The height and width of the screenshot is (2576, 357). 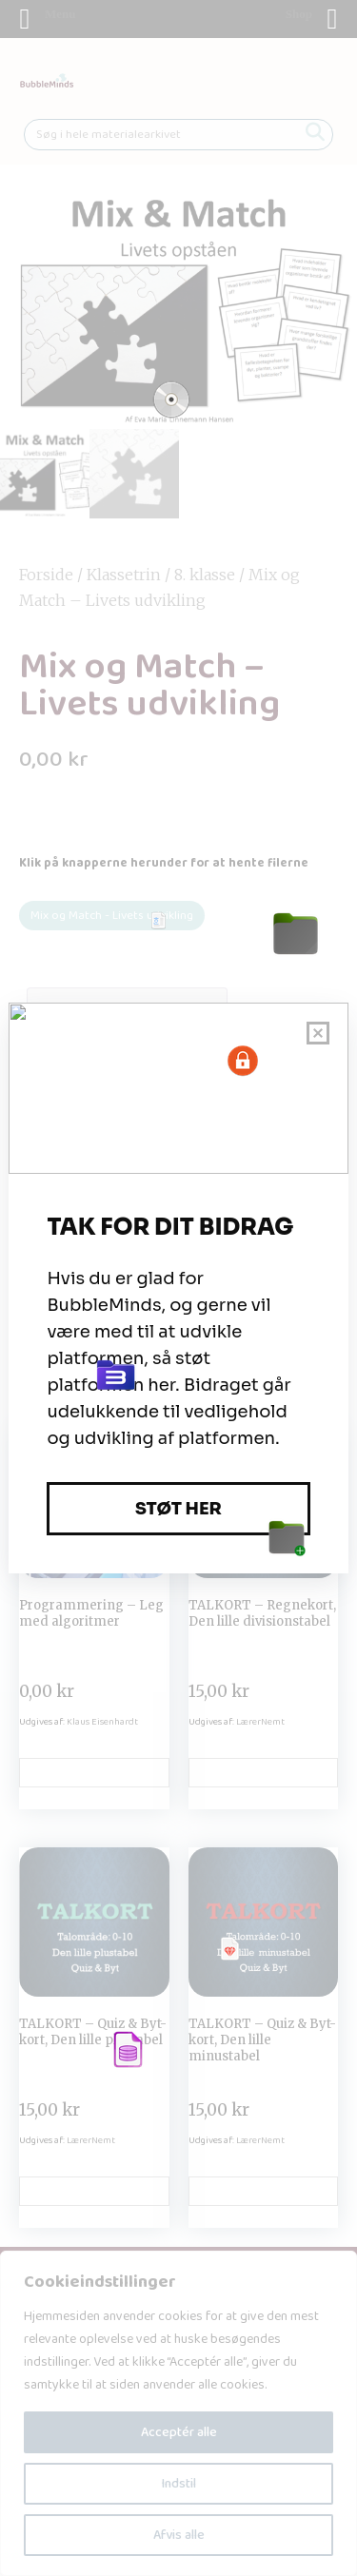 What do you see at coordinates (171, 400) in the screenshot?
I see `indicates a CD-R or writable disc drive` at bounding box center [171, 400].